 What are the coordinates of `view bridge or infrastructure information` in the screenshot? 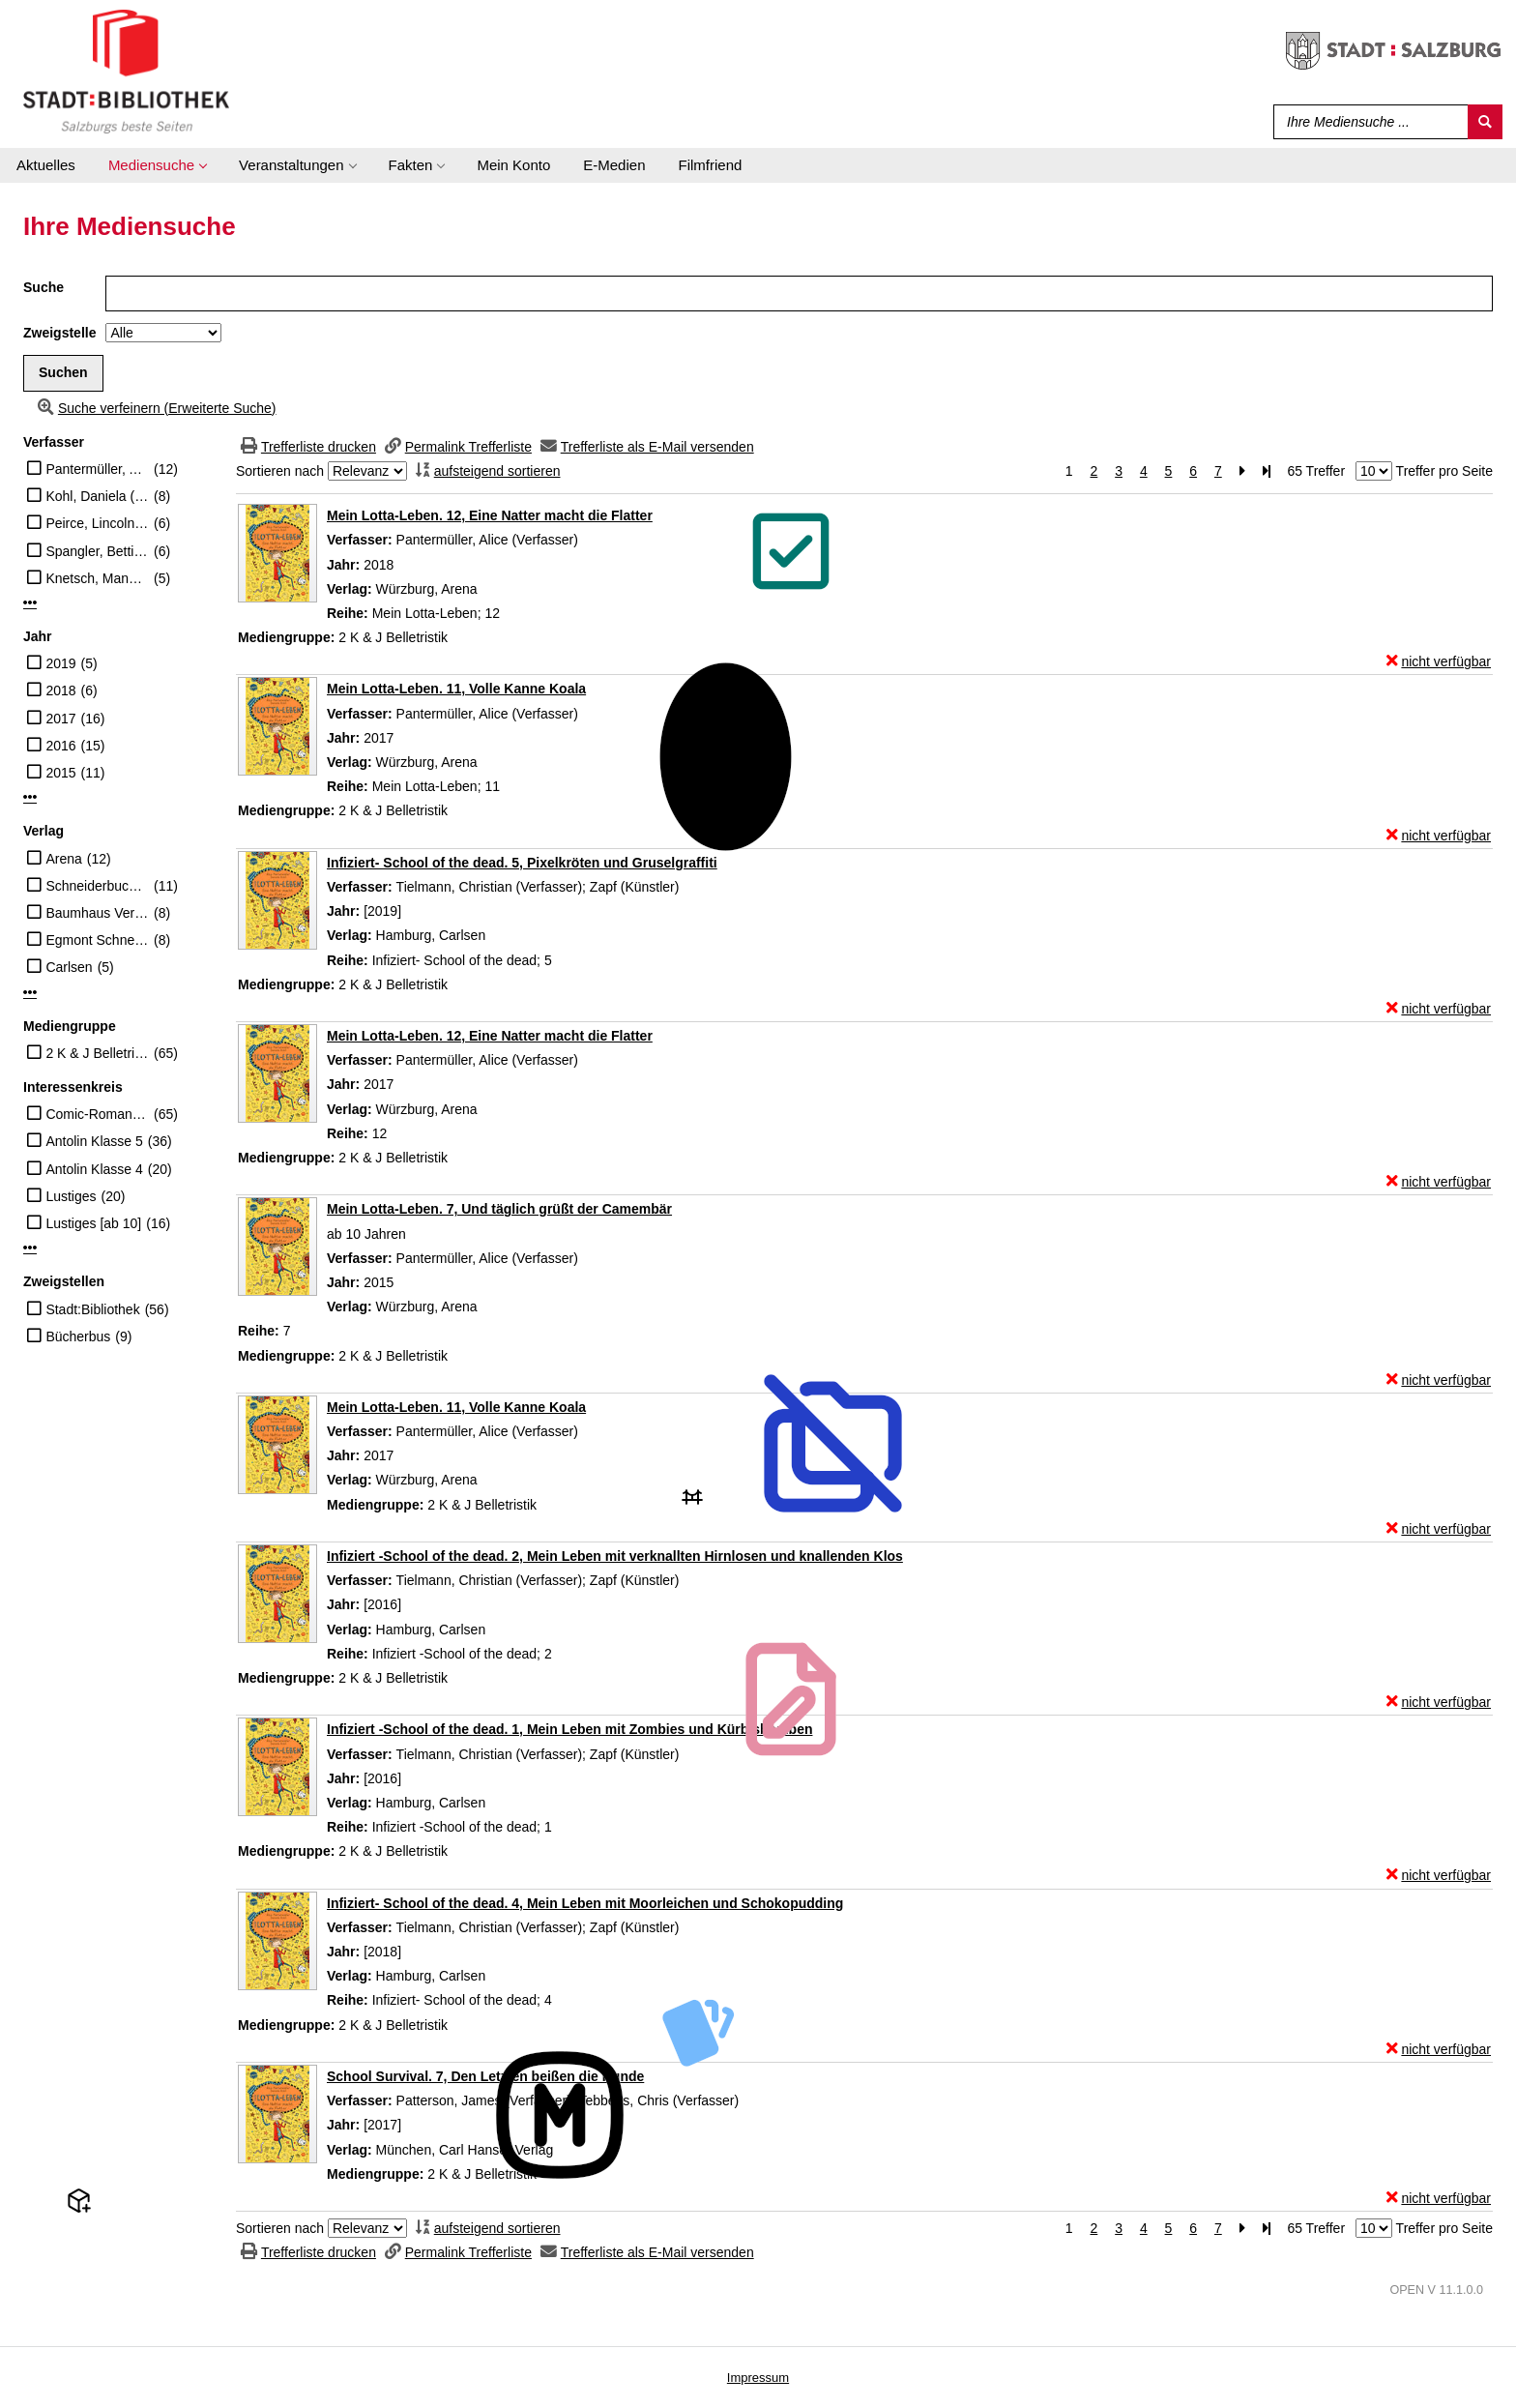 It's located at (692, 1497).